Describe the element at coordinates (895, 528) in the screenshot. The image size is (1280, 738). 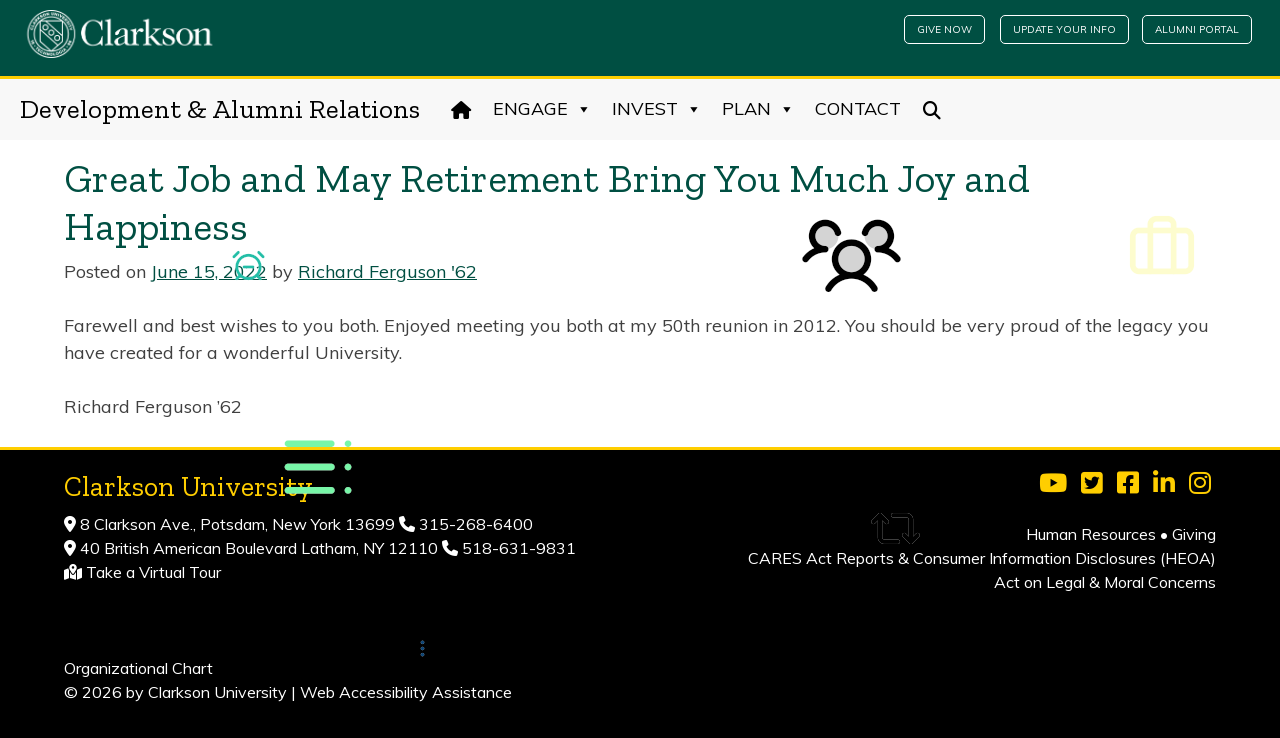
I see `enable repeat or loop playback` at that location.